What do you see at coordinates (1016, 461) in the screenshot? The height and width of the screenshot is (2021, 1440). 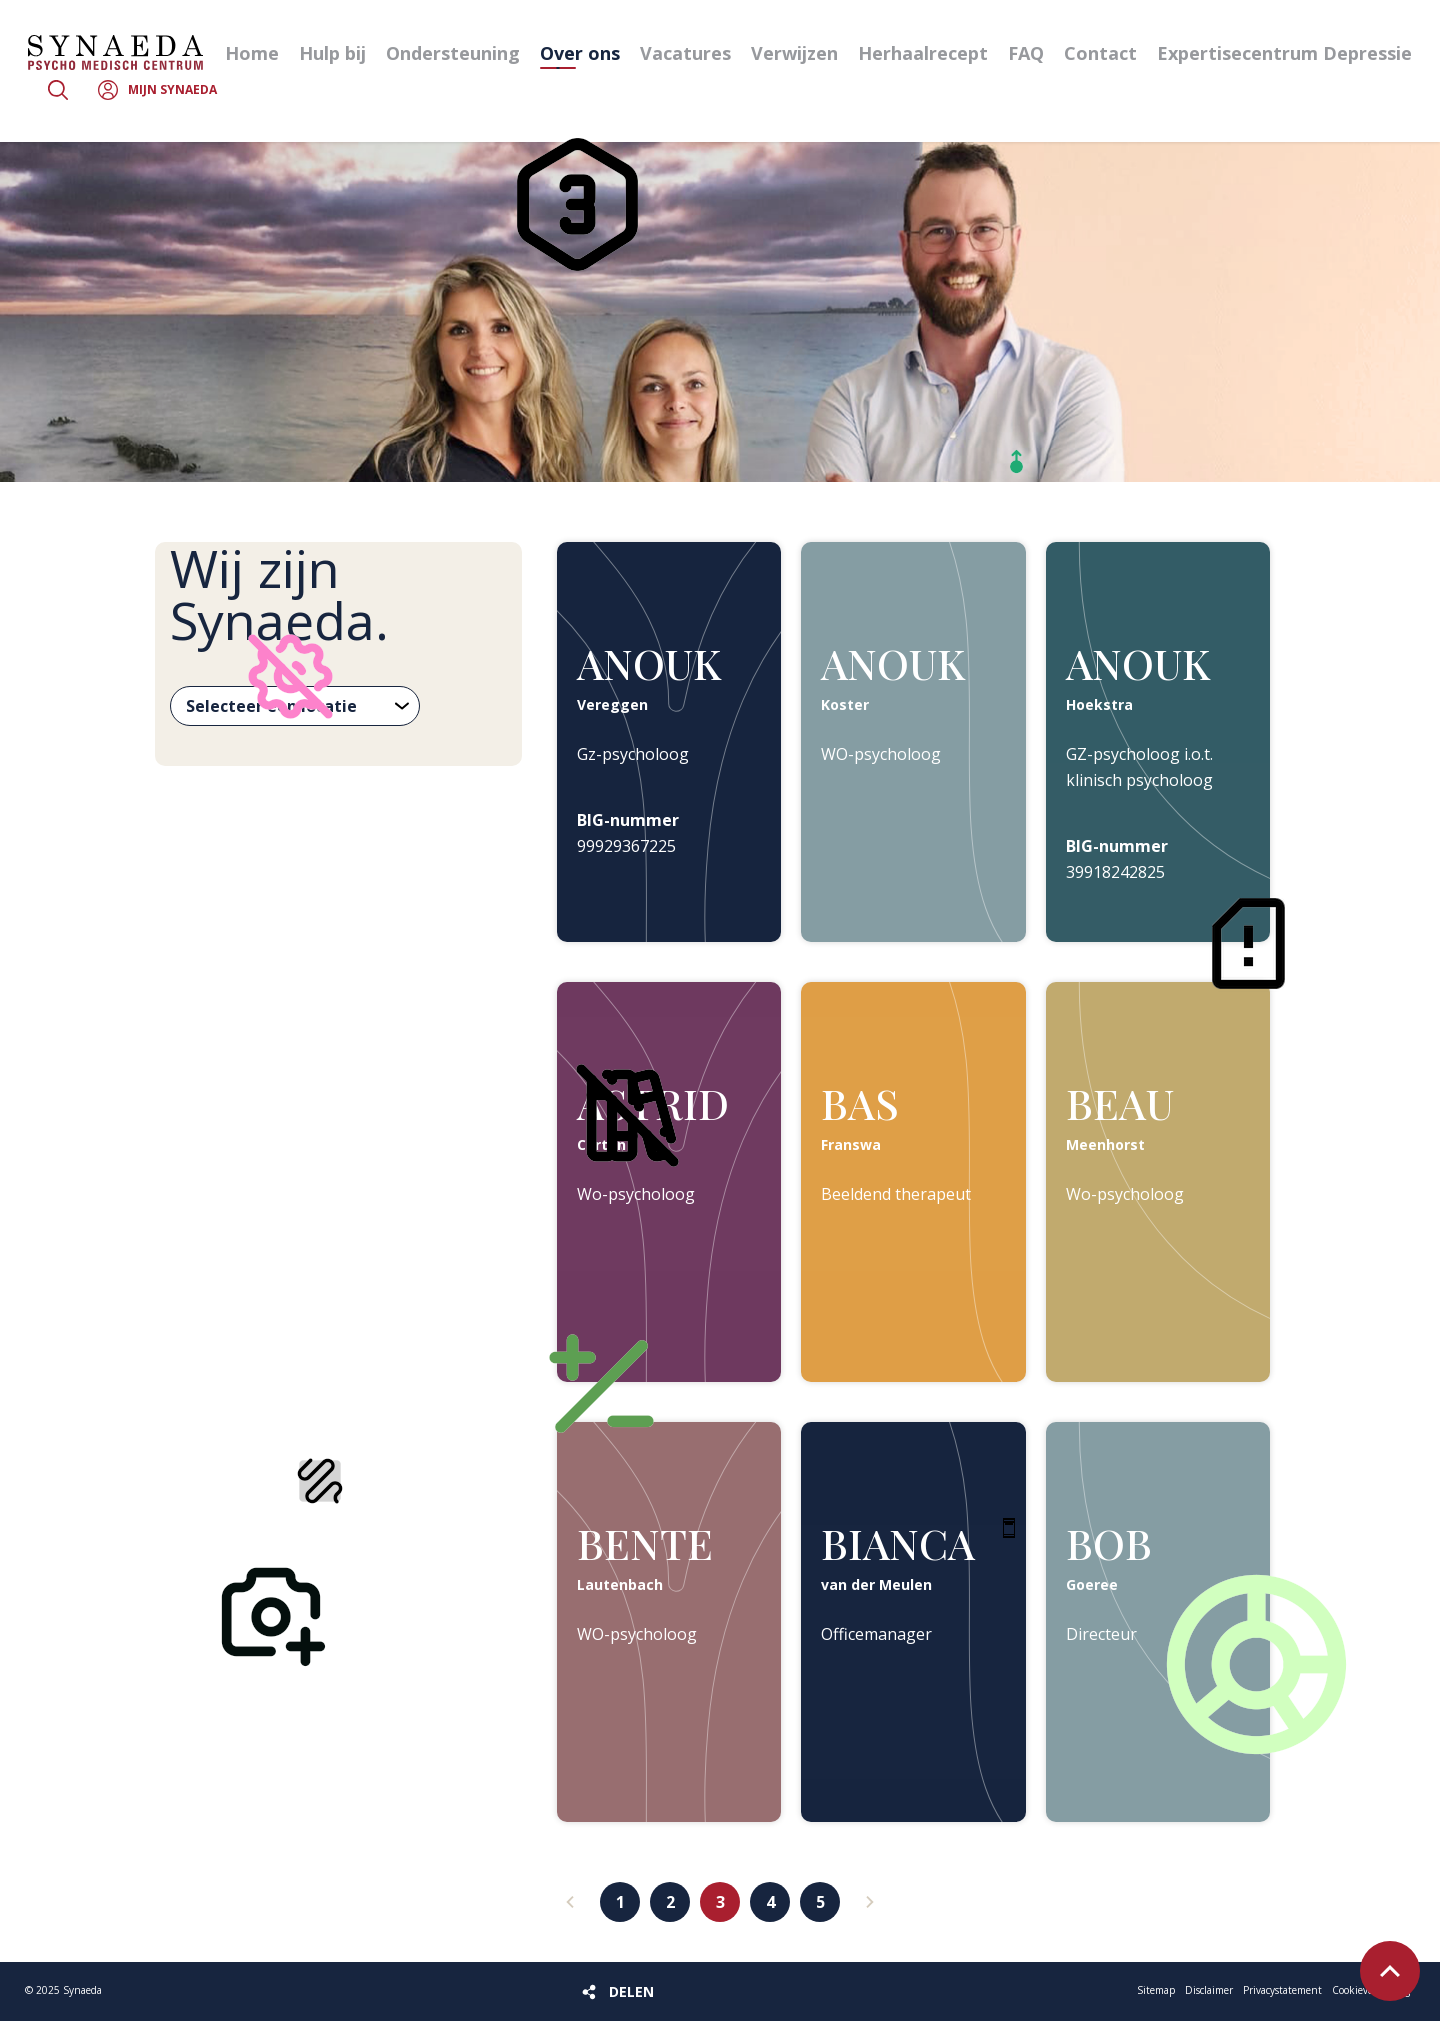 I see `swipe up to continue or dismiss` at bounding box center [1016, 461].